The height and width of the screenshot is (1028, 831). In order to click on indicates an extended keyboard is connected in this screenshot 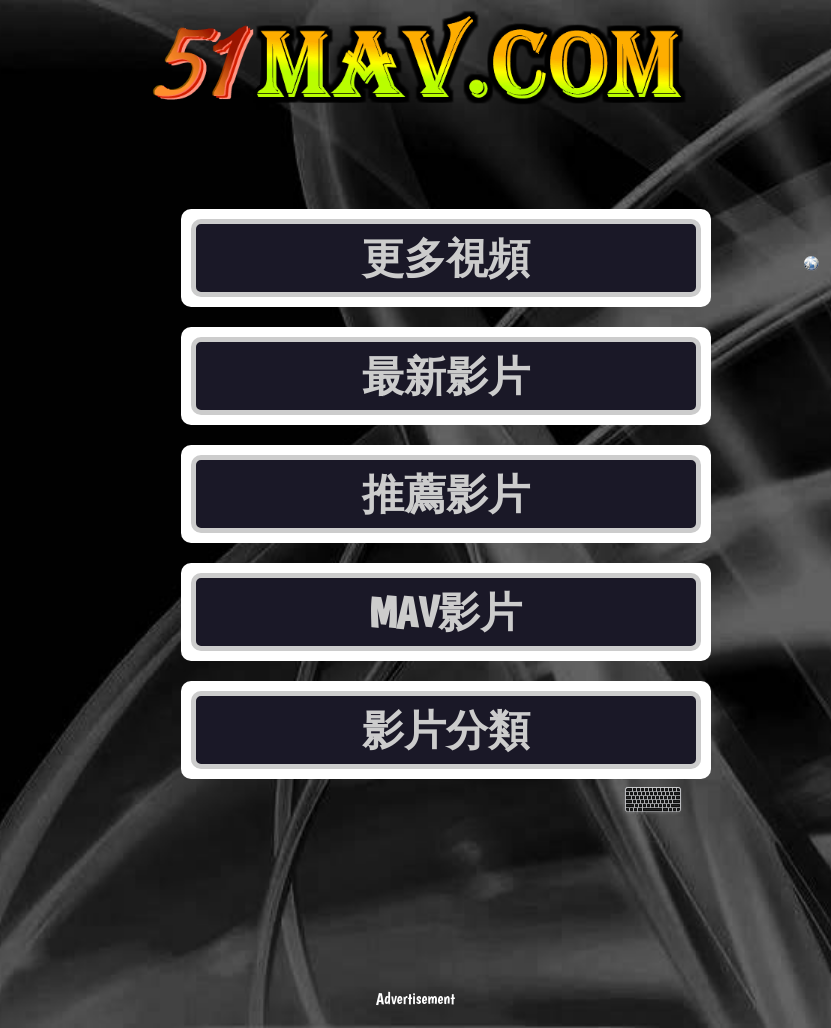, I will do `click(653, 800)`.